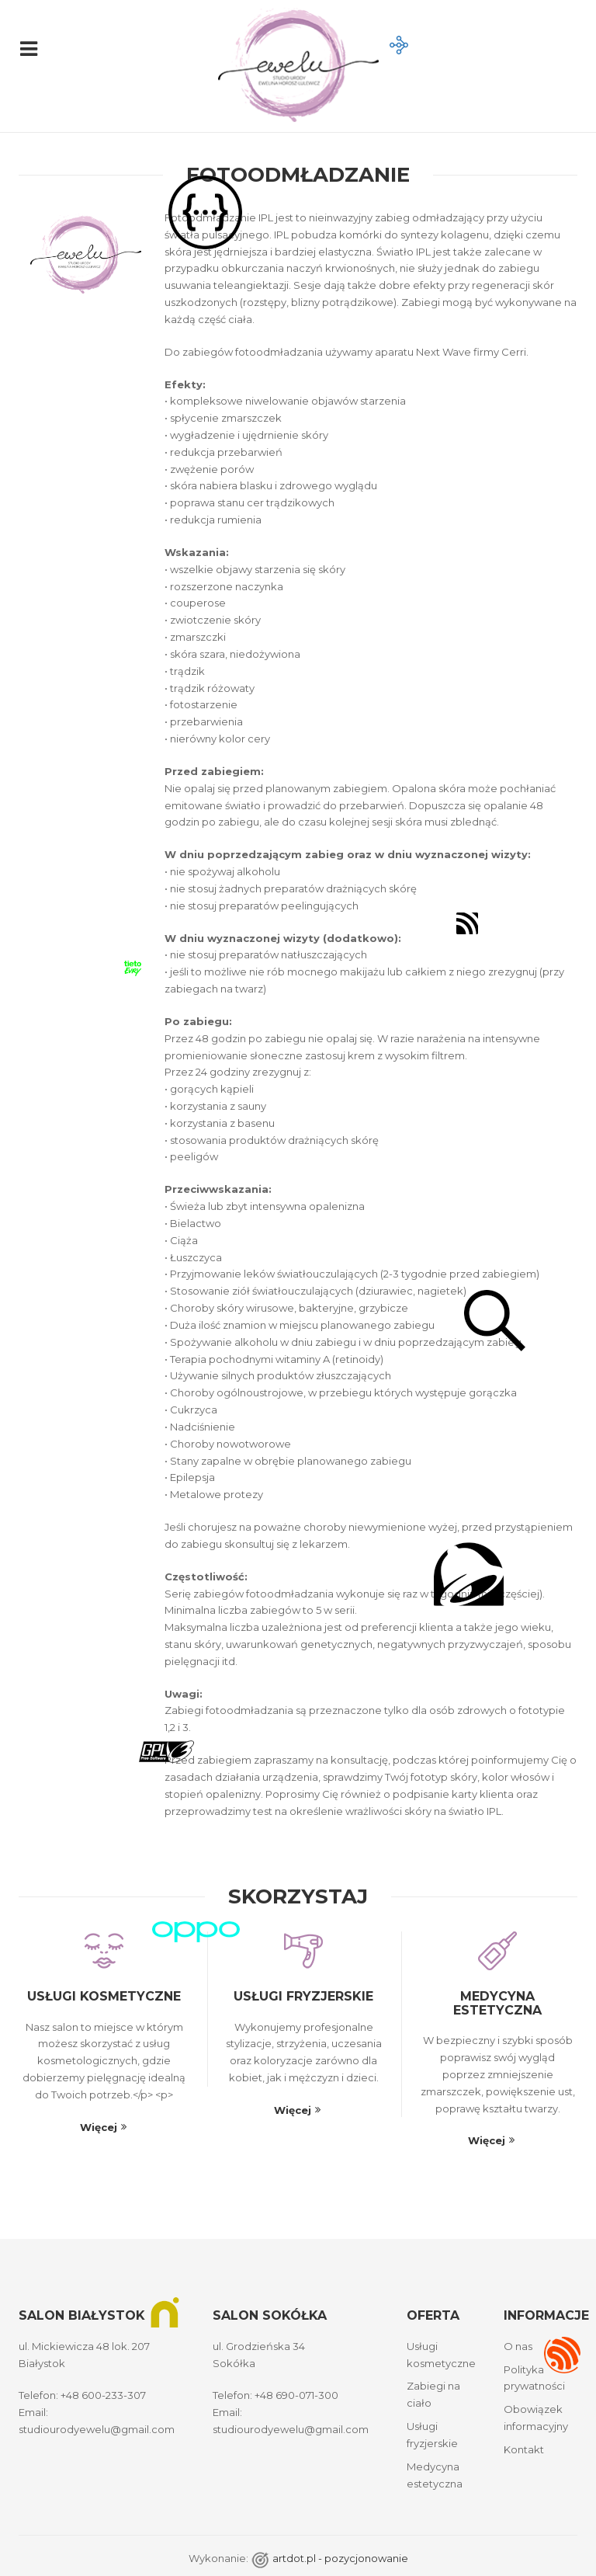  What do you see at coordinates (165, 2312) in the screenshot?
I see `namebase brand logo` at bounding box center [165, 2312].